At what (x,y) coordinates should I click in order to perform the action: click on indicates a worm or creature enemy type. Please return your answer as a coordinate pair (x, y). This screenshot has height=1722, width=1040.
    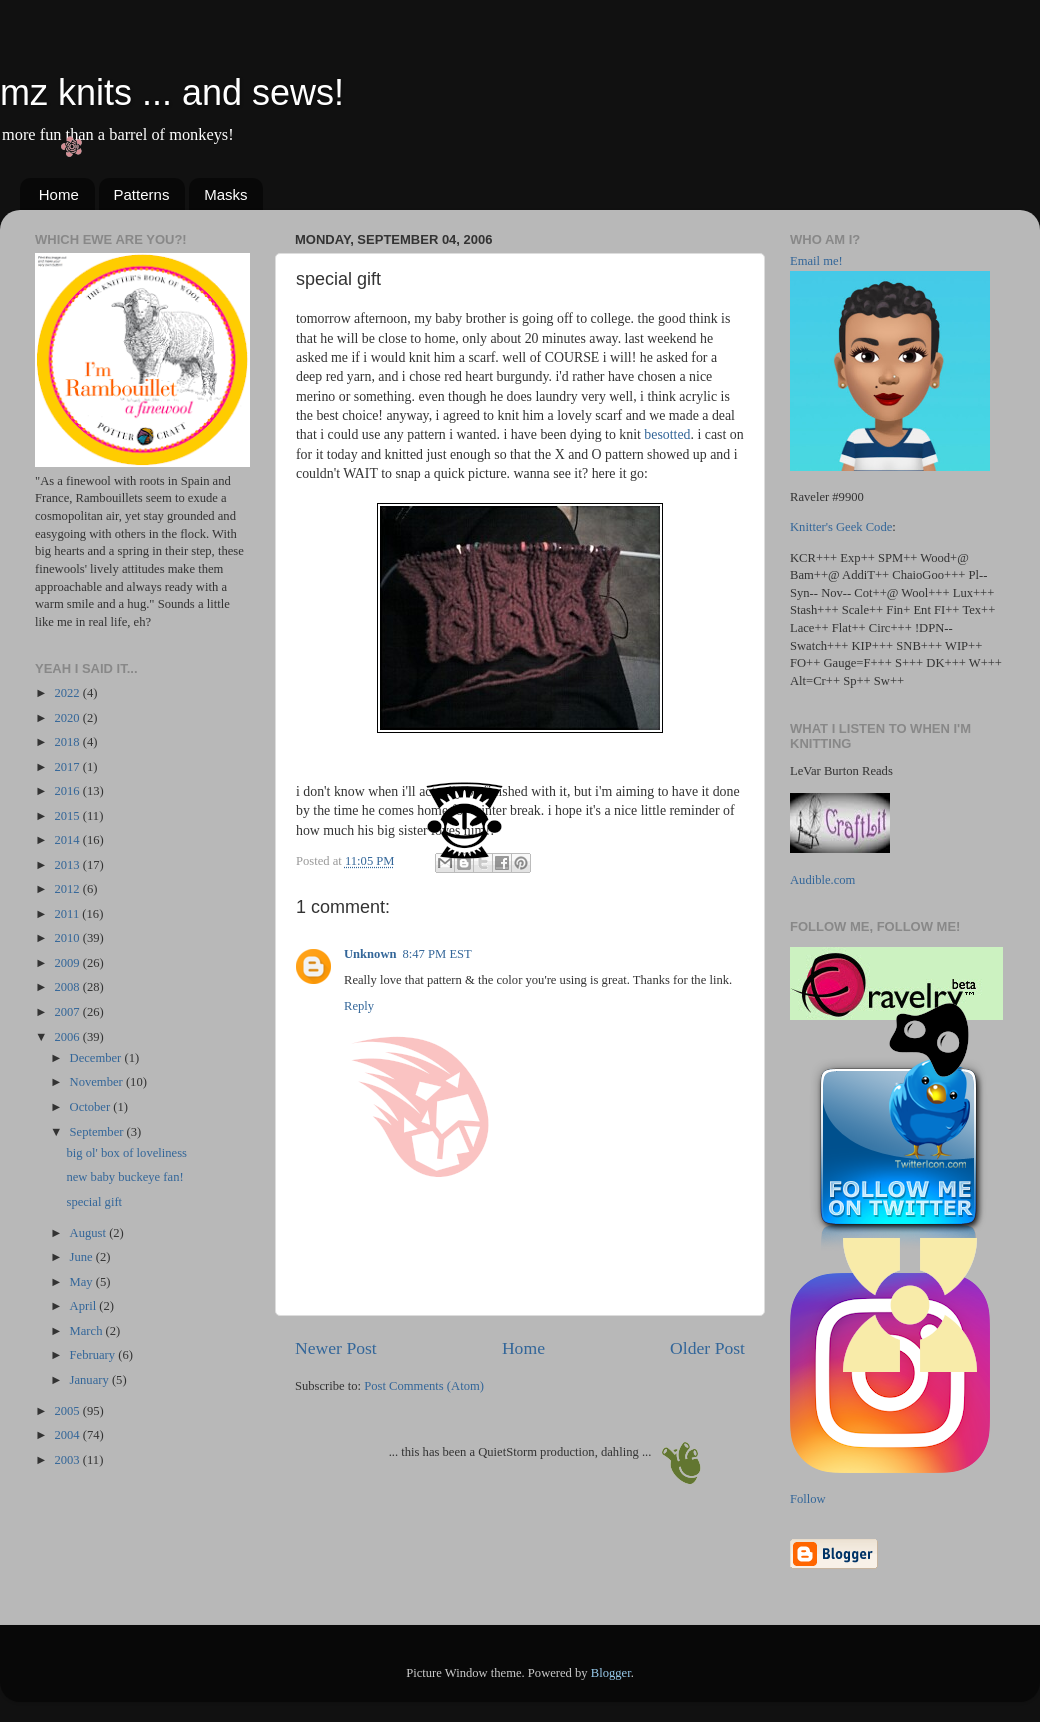
    Looking at the image, I should click on (71, 146).